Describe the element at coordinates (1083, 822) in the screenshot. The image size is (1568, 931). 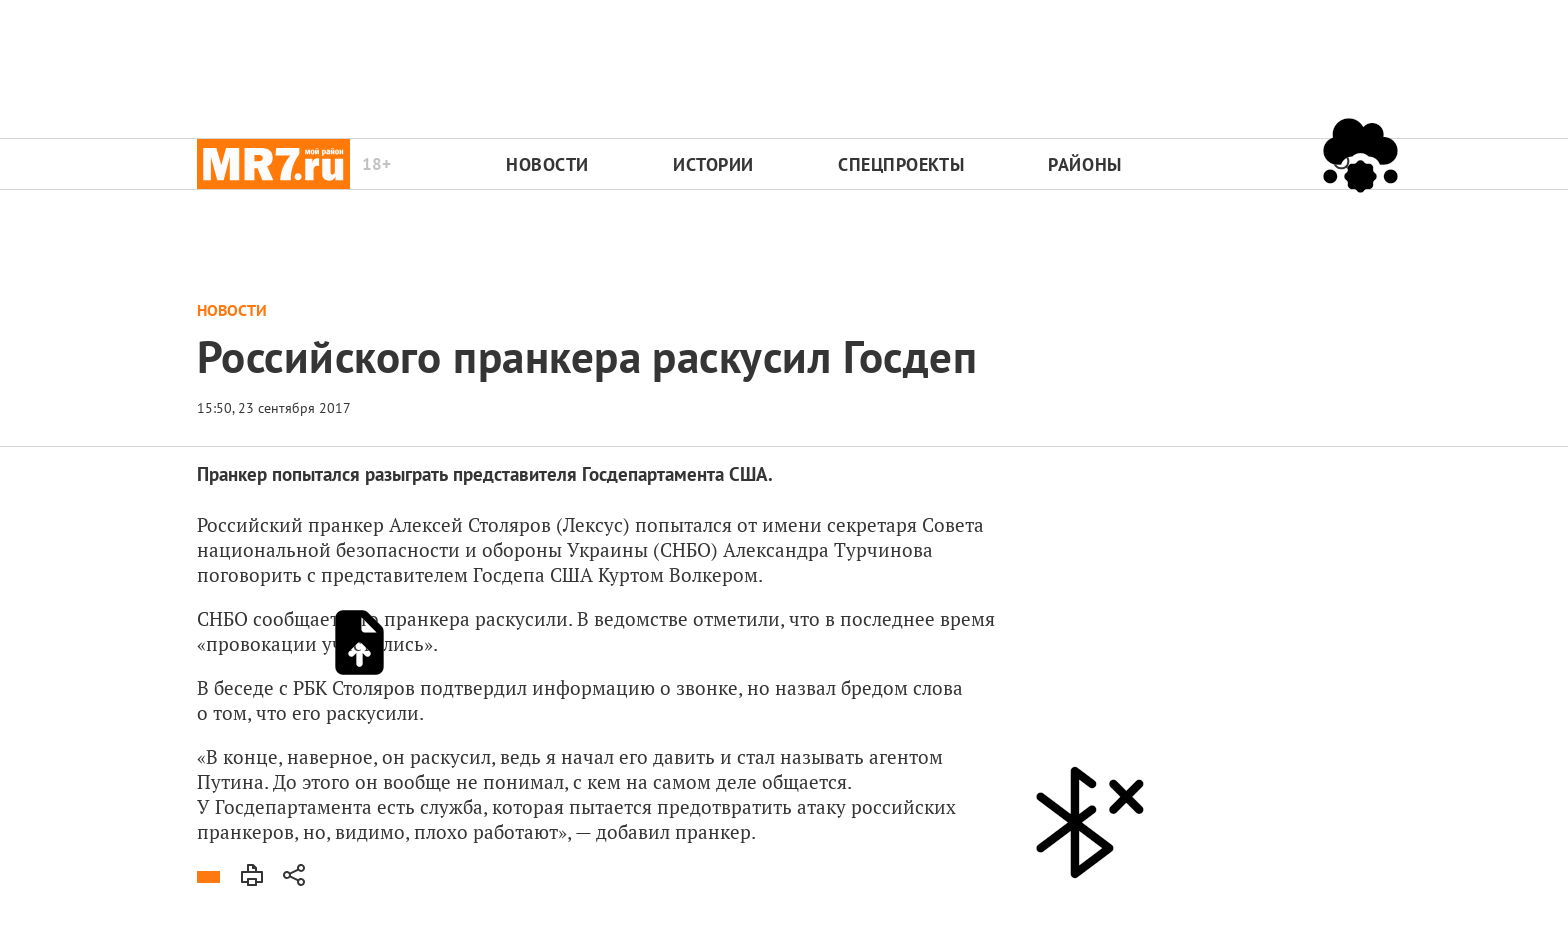
I see `bluetooth is disabled or unavailable` at that location.